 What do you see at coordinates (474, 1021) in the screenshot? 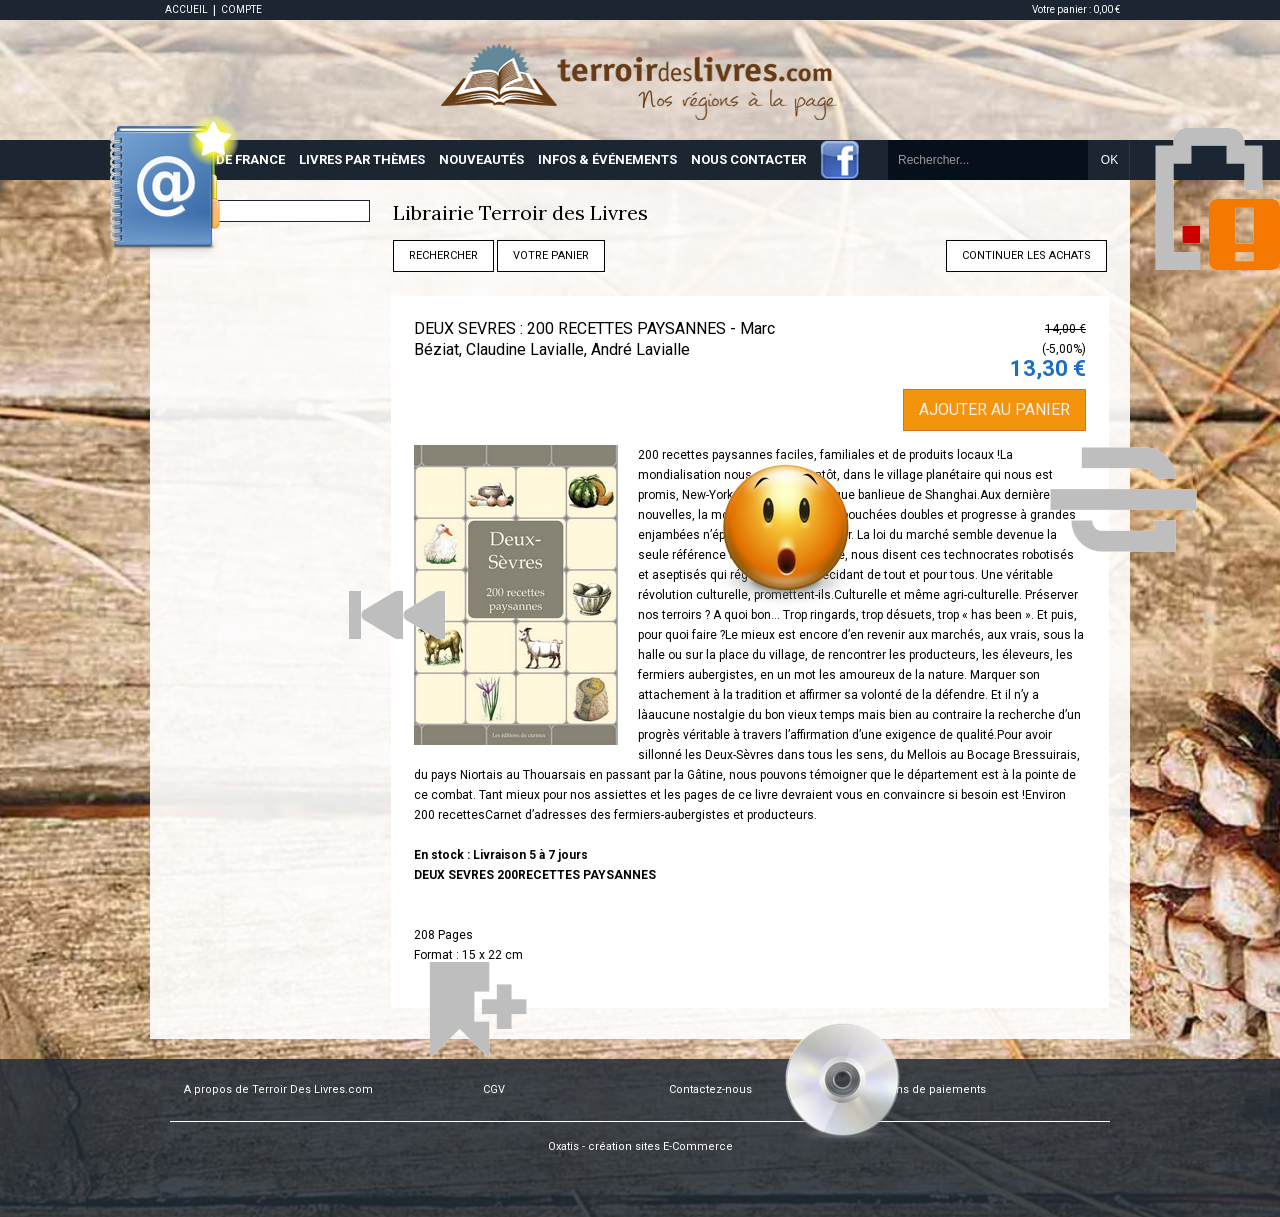
I see `add a new bookmark` at bounding box center [474, 1021].